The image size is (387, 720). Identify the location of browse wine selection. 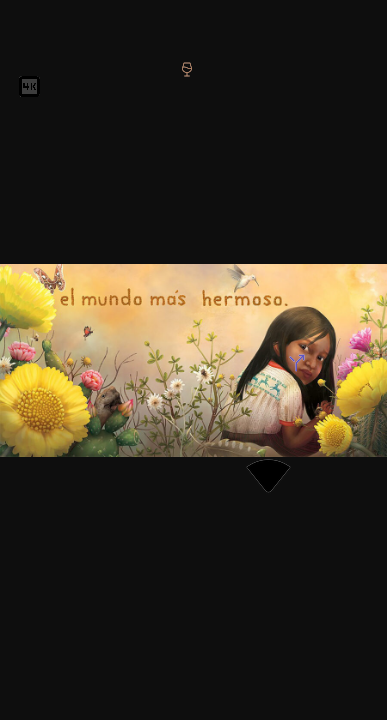
(187, 69).